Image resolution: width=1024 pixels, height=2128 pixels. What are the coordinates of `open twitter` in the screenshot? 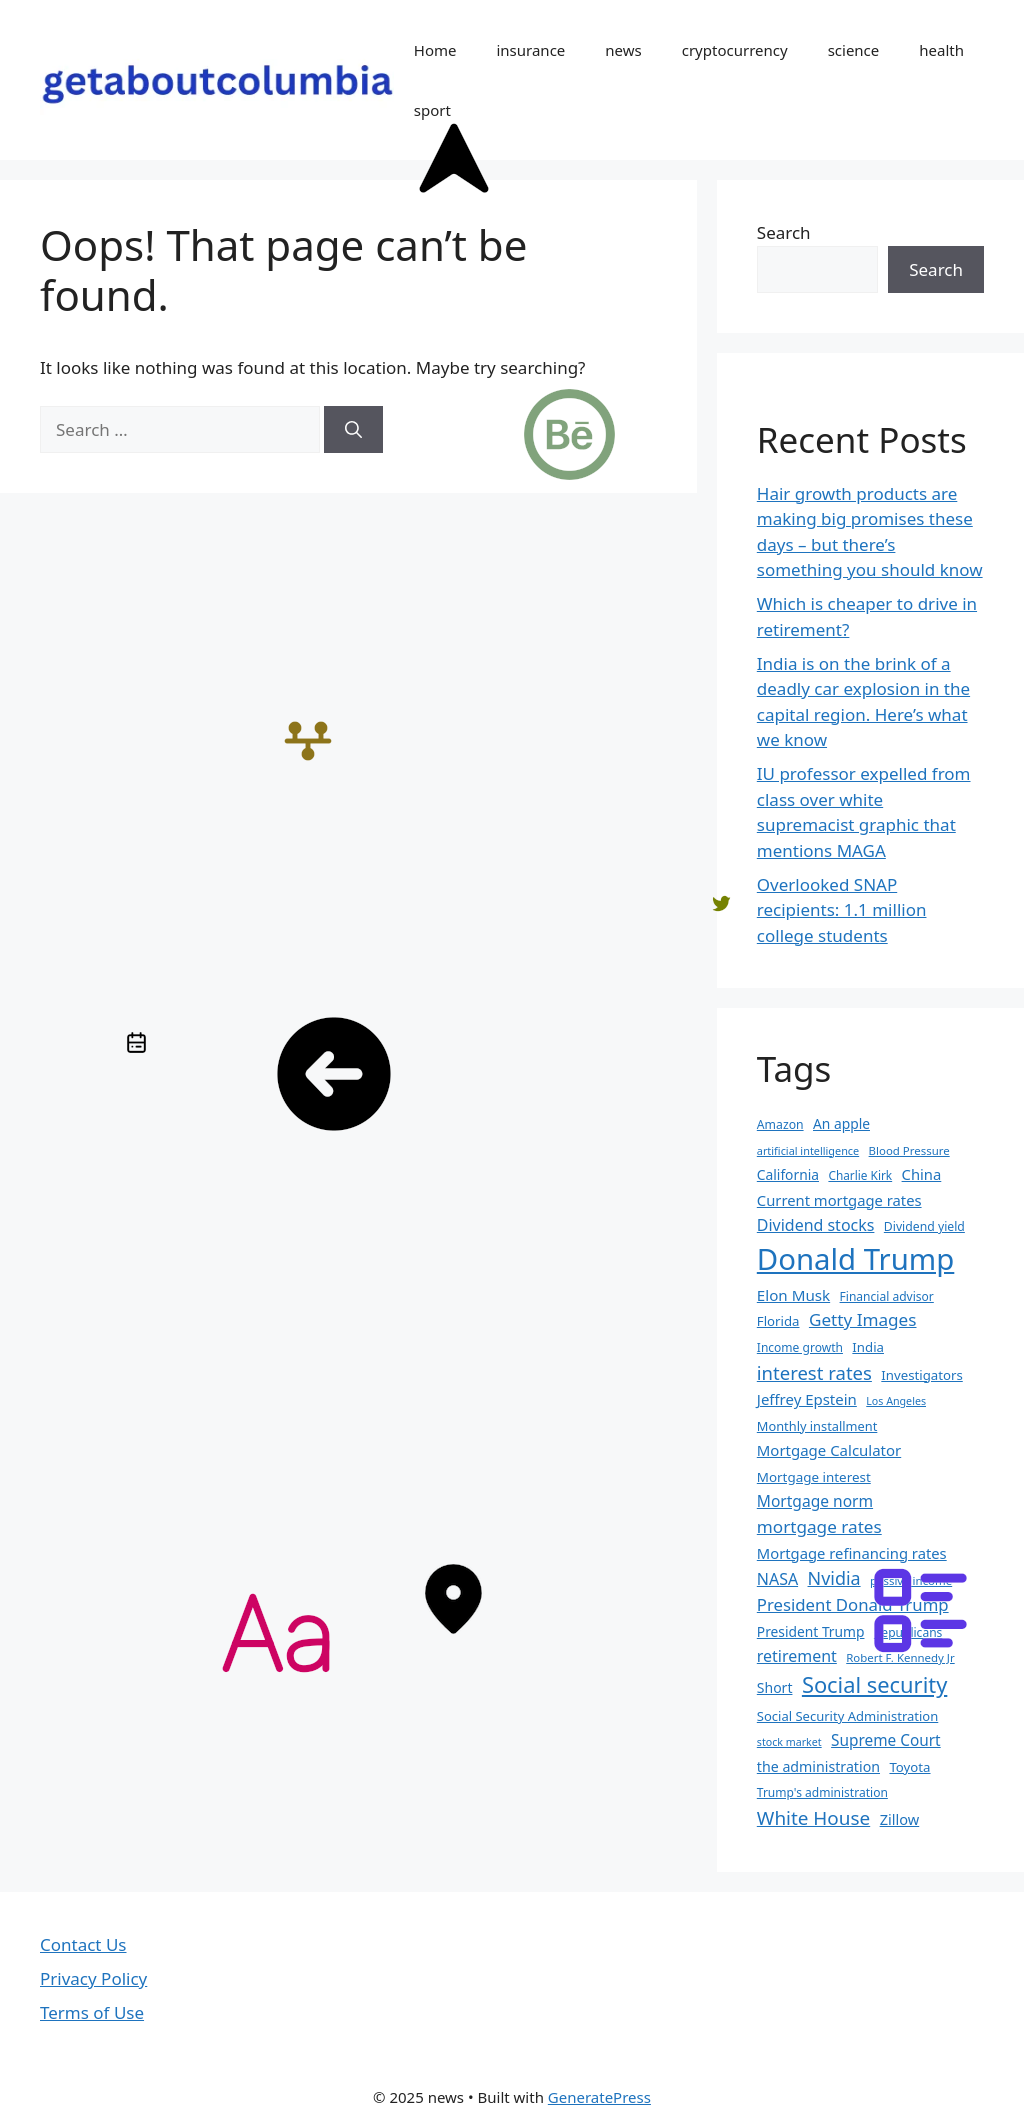 It's located at (721, 903).